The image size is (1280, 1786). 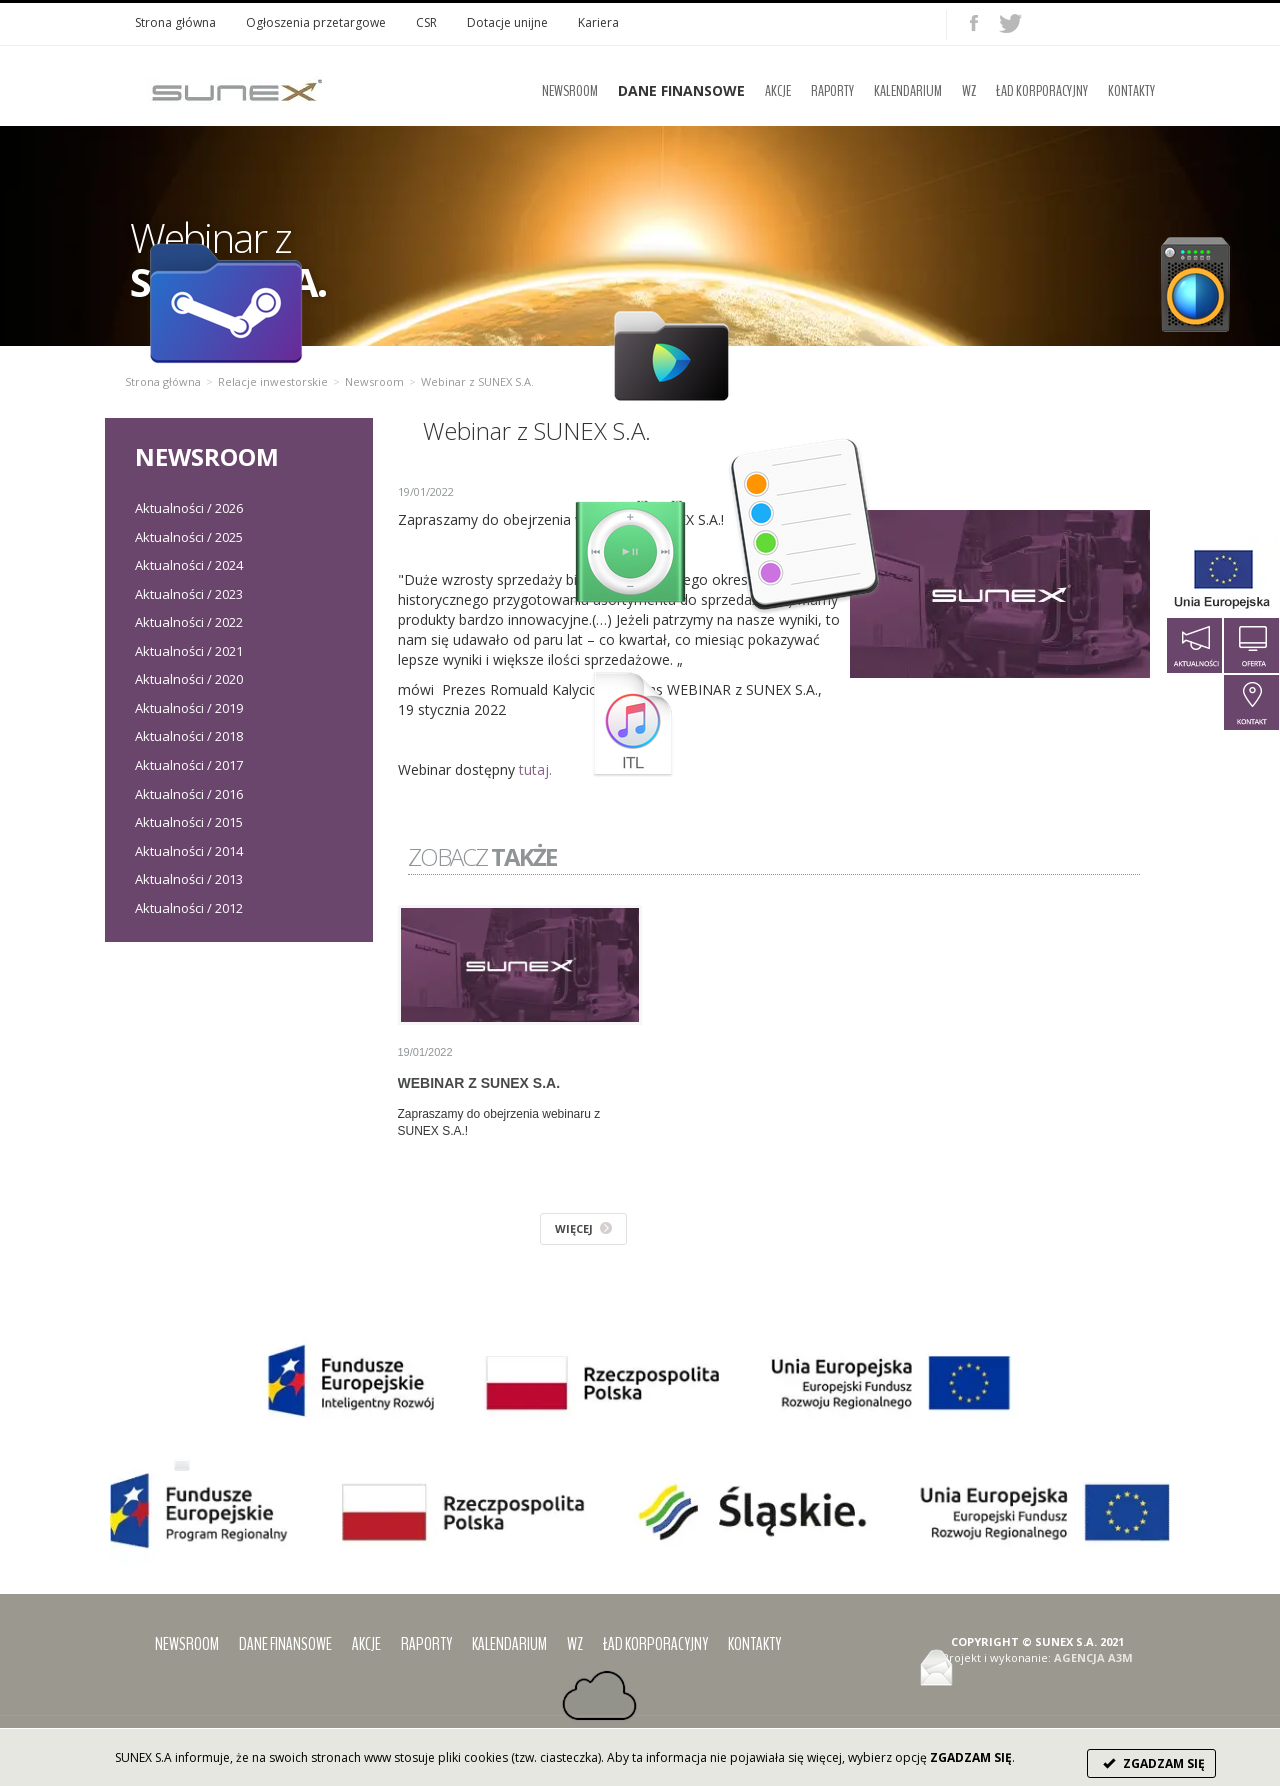 I want to click on magic trackpad connected via bluetooth, so click(x=182, y=1465).